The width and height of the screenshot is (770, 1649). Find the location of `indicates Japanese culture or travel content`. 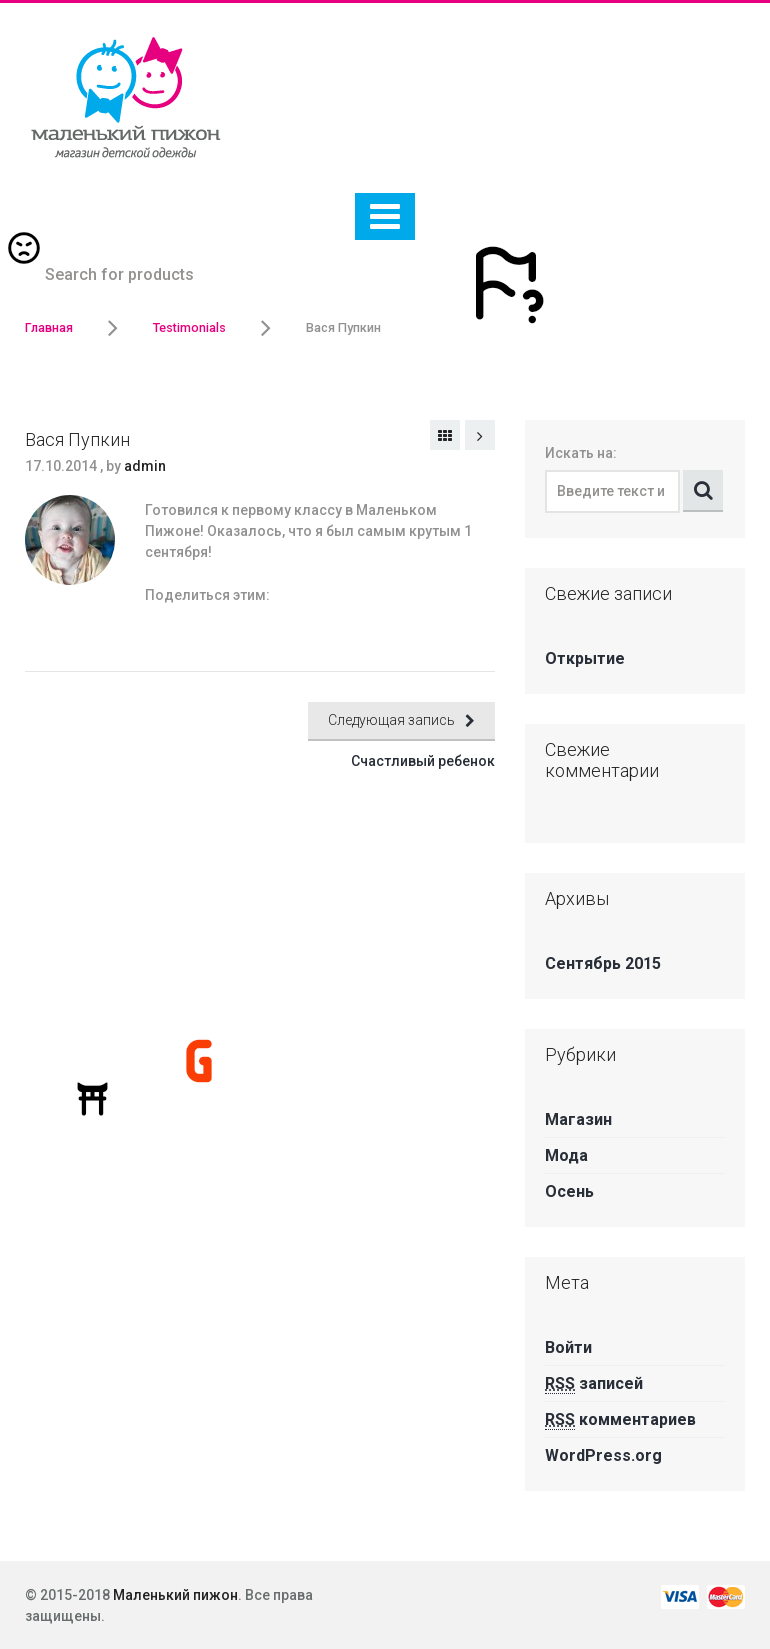

indicates Japanese culture or travel content is located at coordinates (92, 1098).